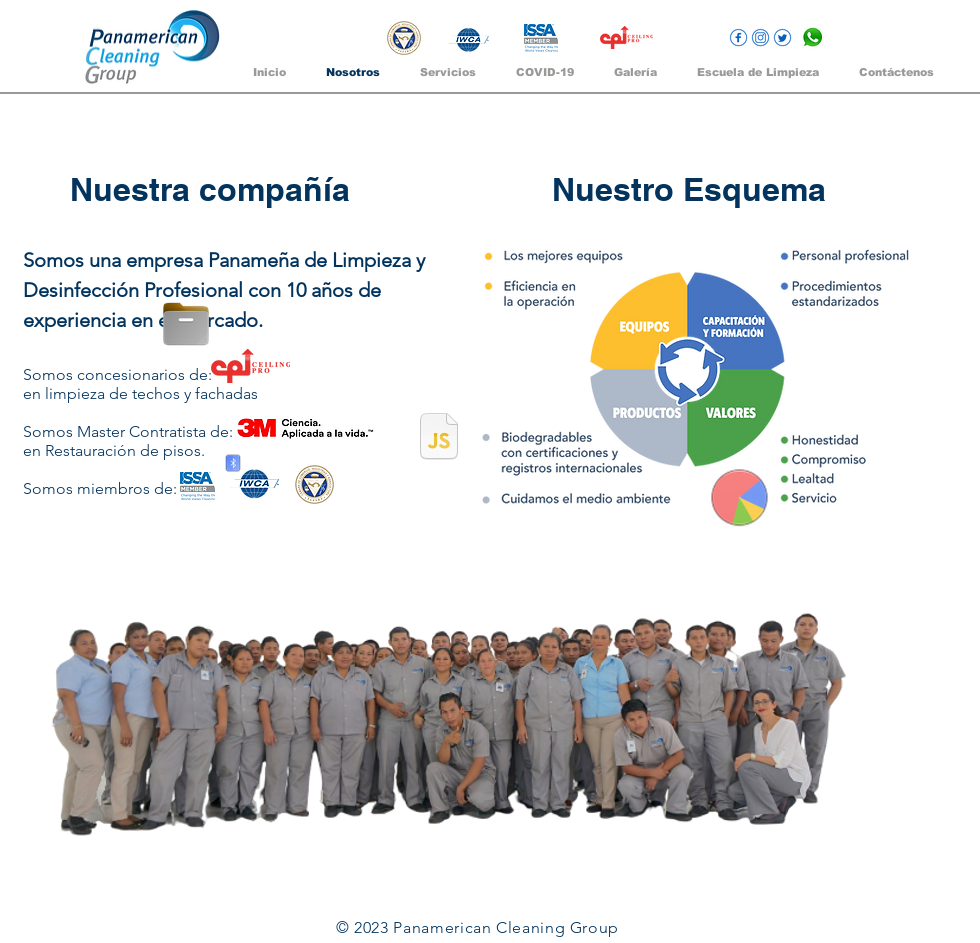 The height and width of the screenshot is (943, 980). Describe the element at coordinates (186, 324) in the screenshot. I see `open the file manager` at that location.